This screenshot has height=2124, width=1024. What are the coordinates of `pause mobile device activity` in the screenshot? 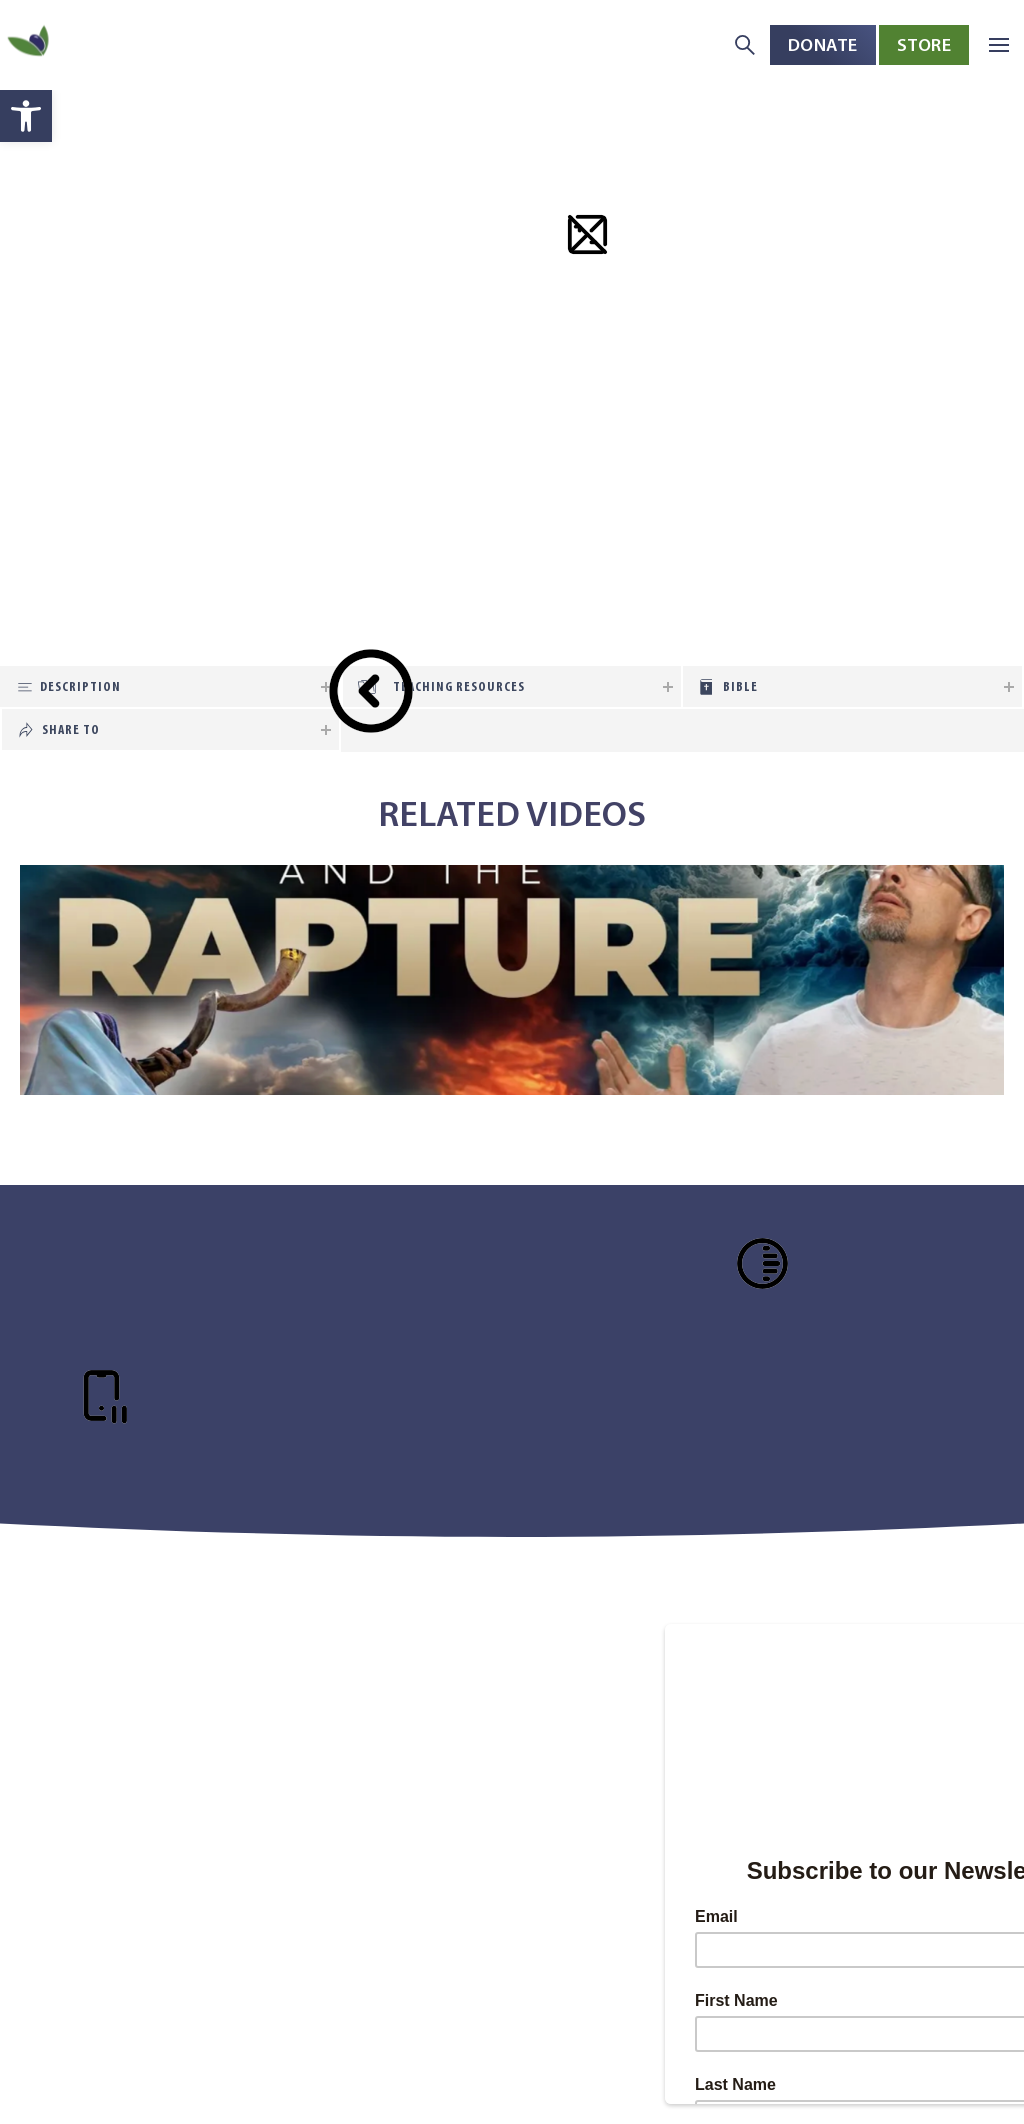 It's located at (101, 1395).